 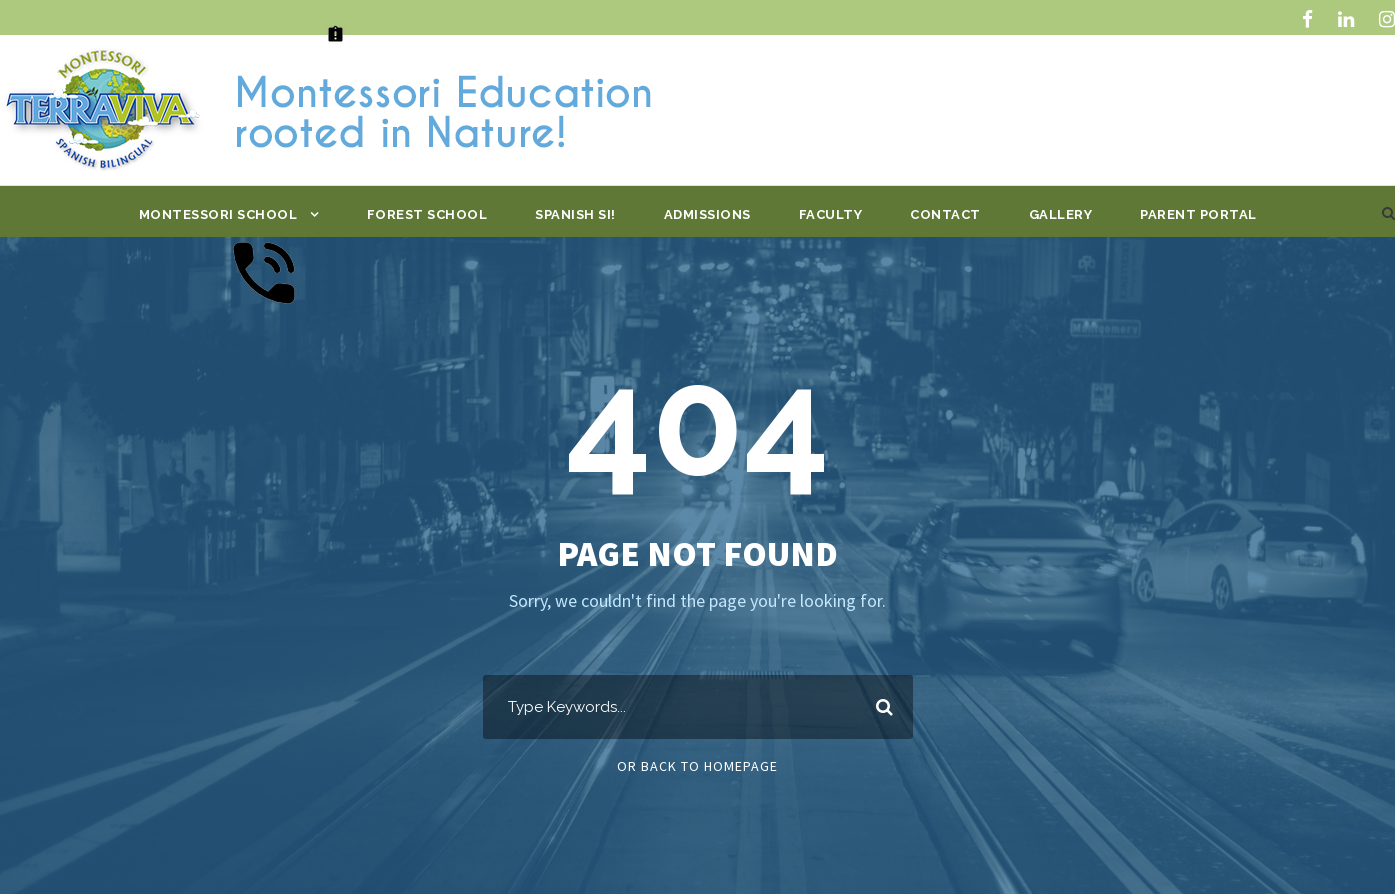 I want to click on view overdue or late assignments, so click(x=335, y=34).